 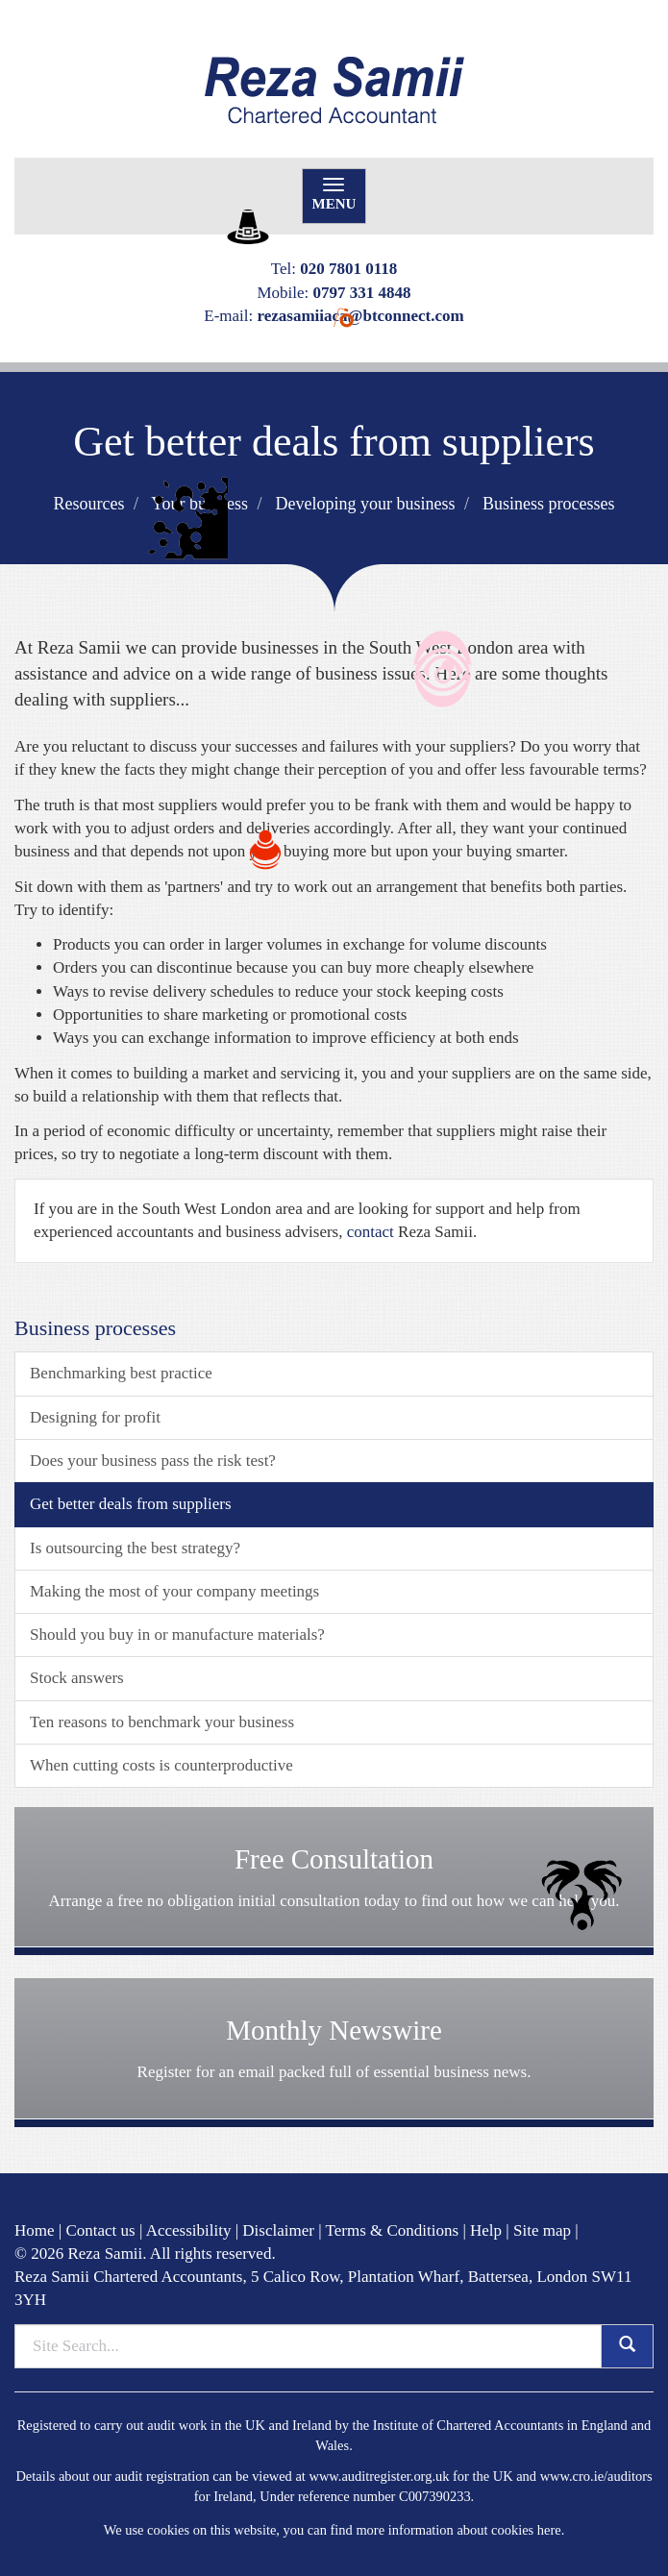 What do you see at coordinates (442, 669) in the screenshot?
I see `select cyclops character or creature type` at bounding box center [442, 669].